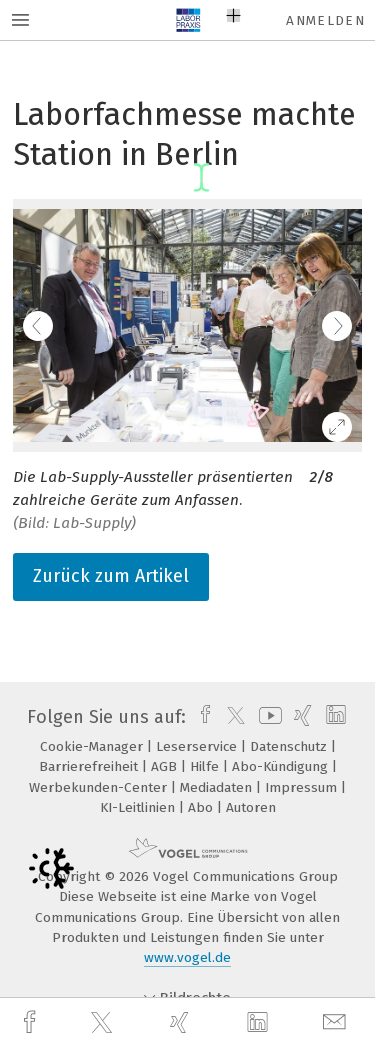 The image size is (375, 1047). I want to click on toggle desk lamp or task lighting, so click(258, 415).